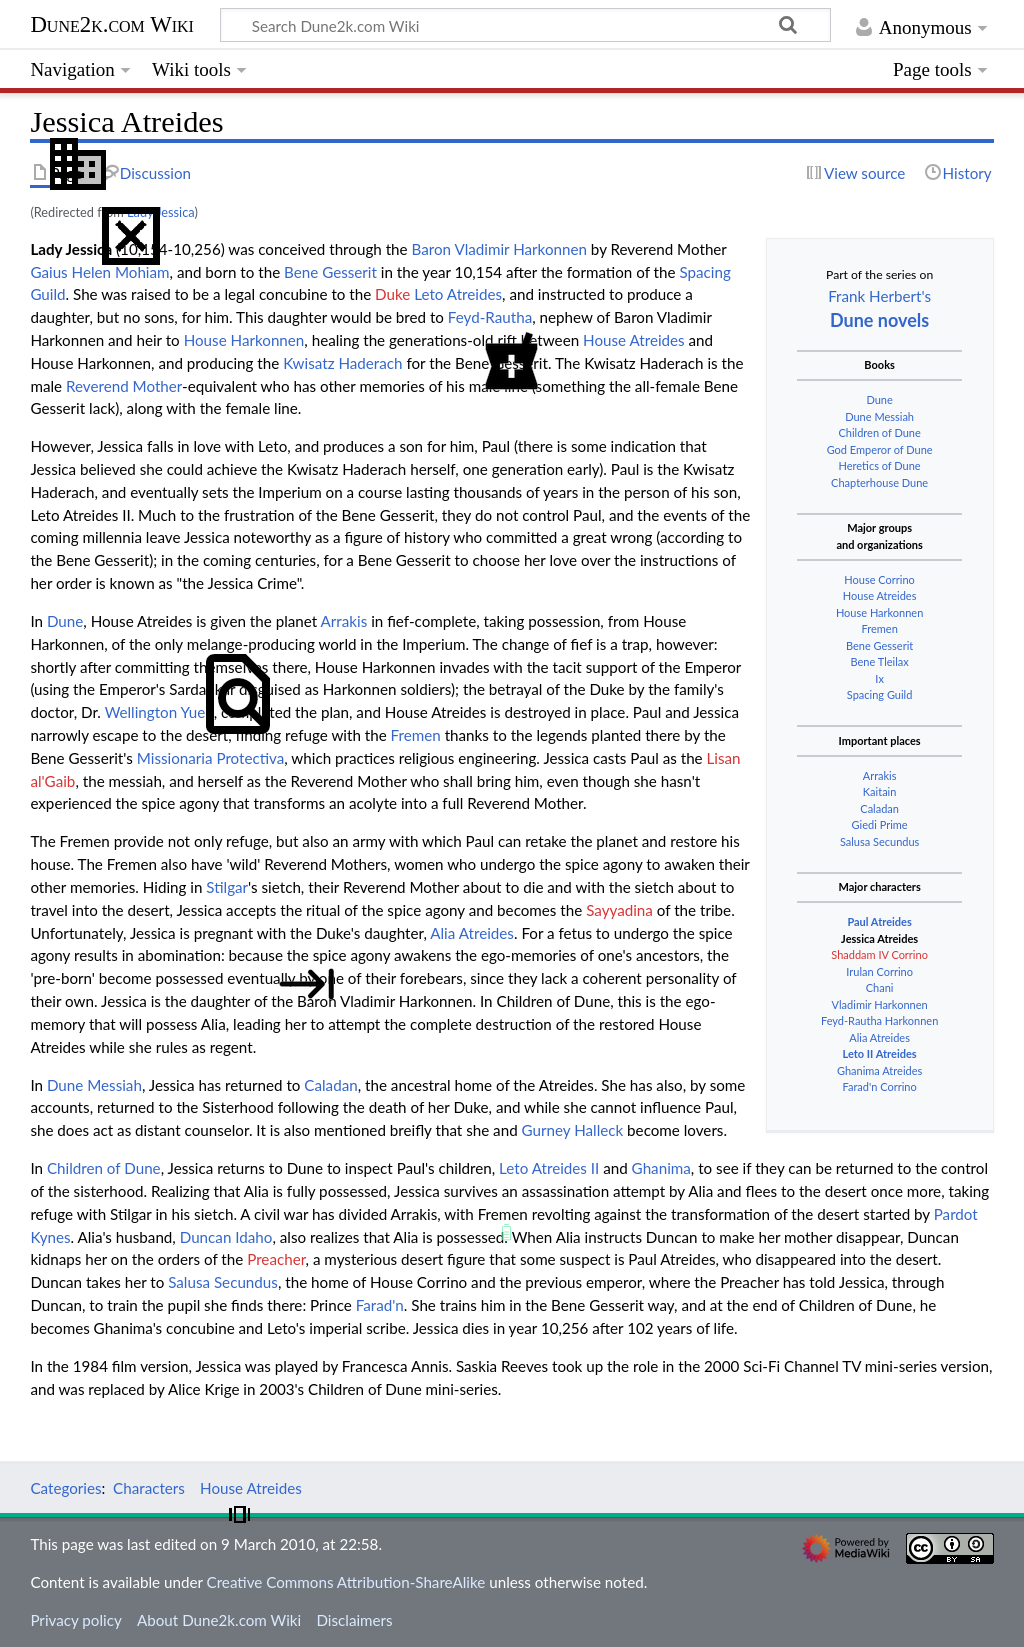 Image resolution: width=1024 pixels, height=1647 pixels. Describe the element at coordinates (238, 694) in the screenshot. I see `search within the current document` at that location.